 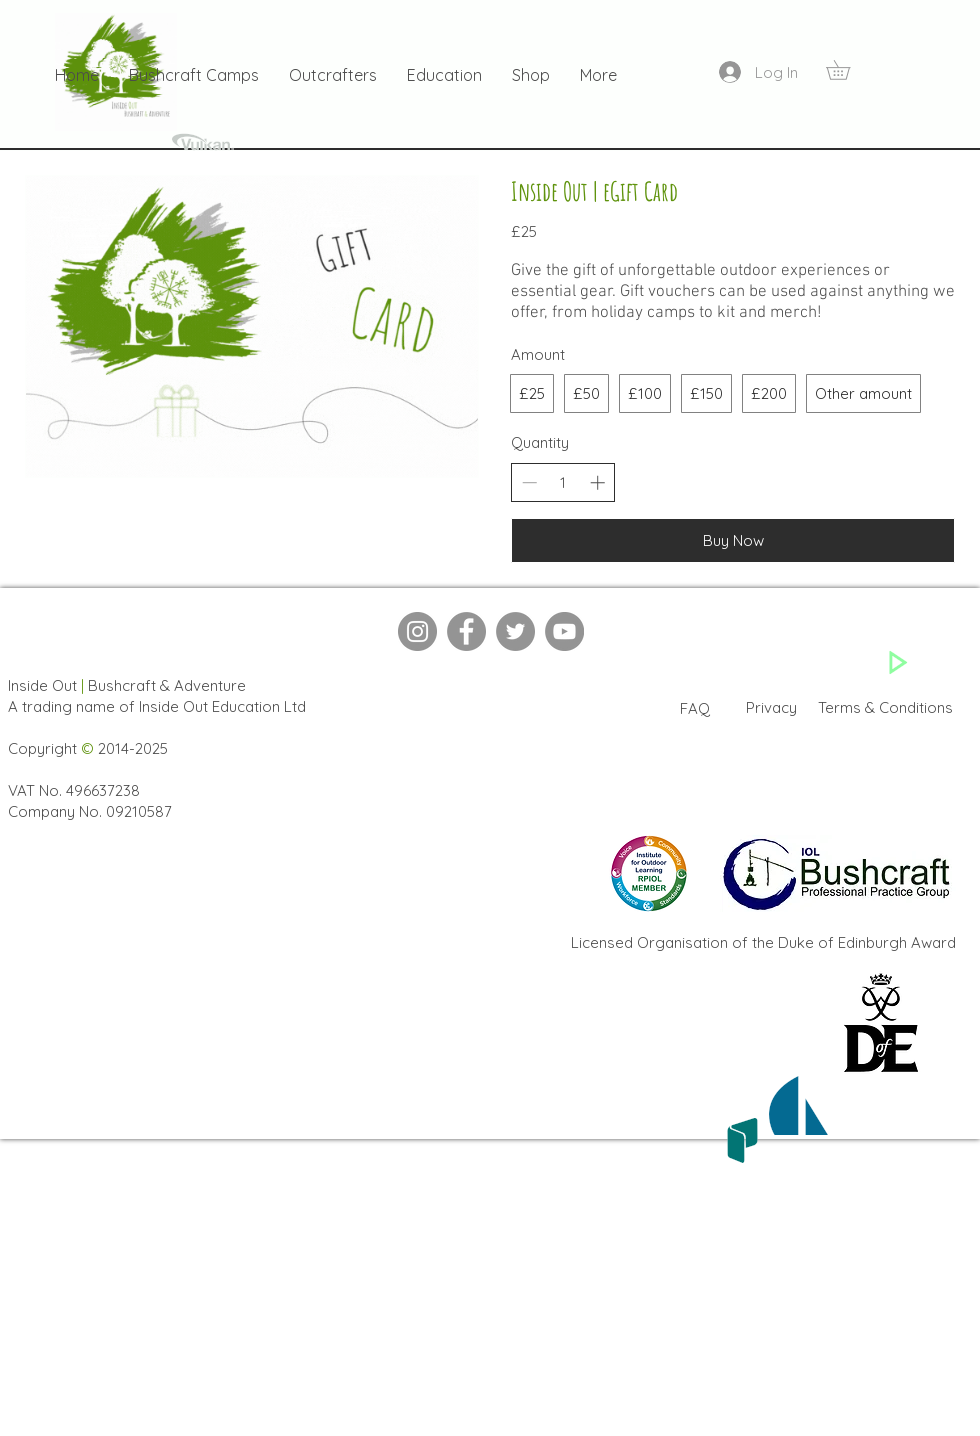 What do you see at coordinates (203, 142) in the screenshot?
I see `vulkan graphics API logo` at bounding box center [203, 142].